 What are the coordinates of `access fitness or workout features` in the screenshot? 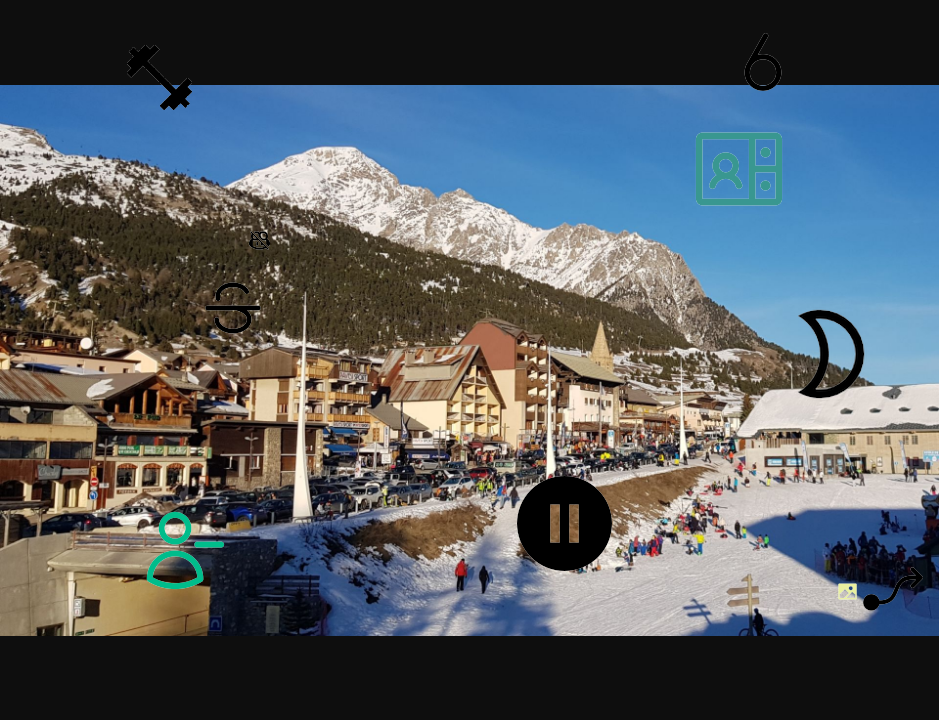 It's located at (159, 77).